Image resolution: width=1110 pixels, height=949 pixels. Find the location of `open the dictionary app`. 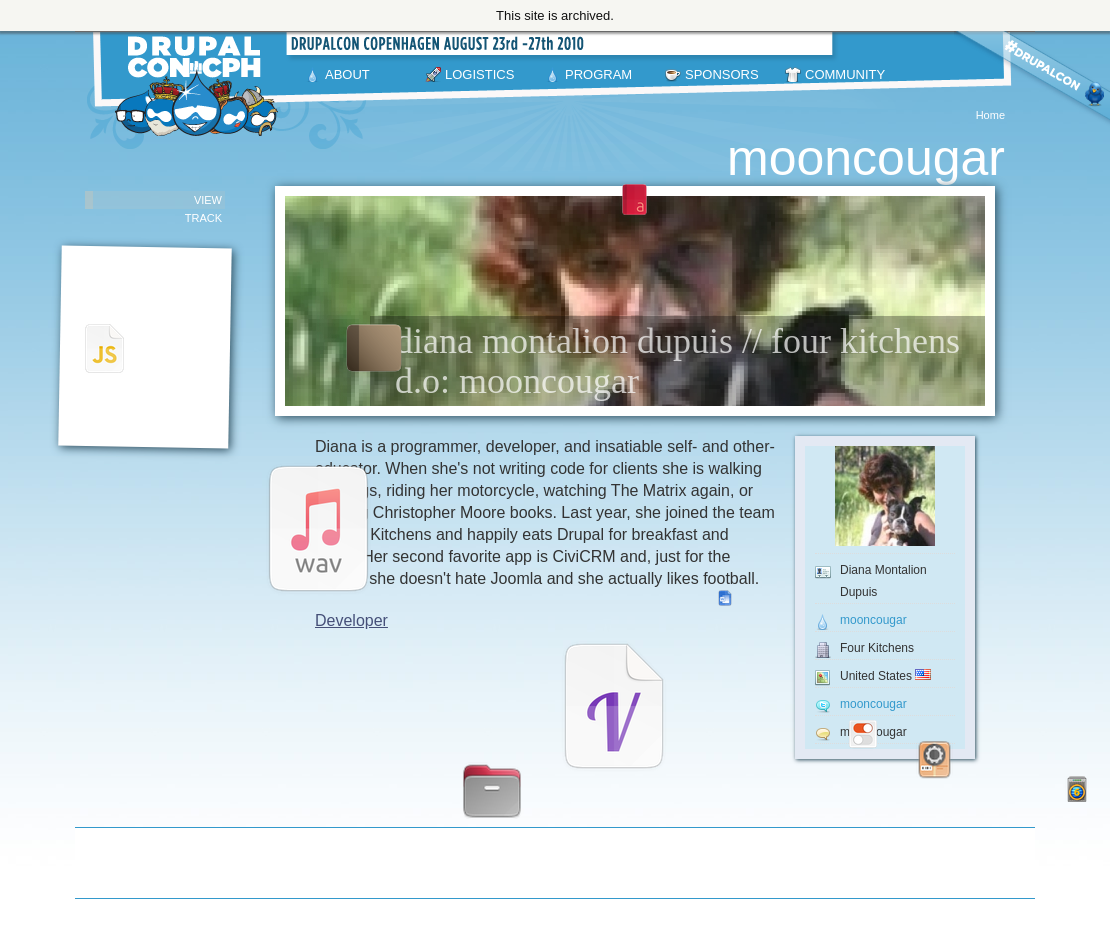

open the dictionary app is located at coordinates (634, 199).